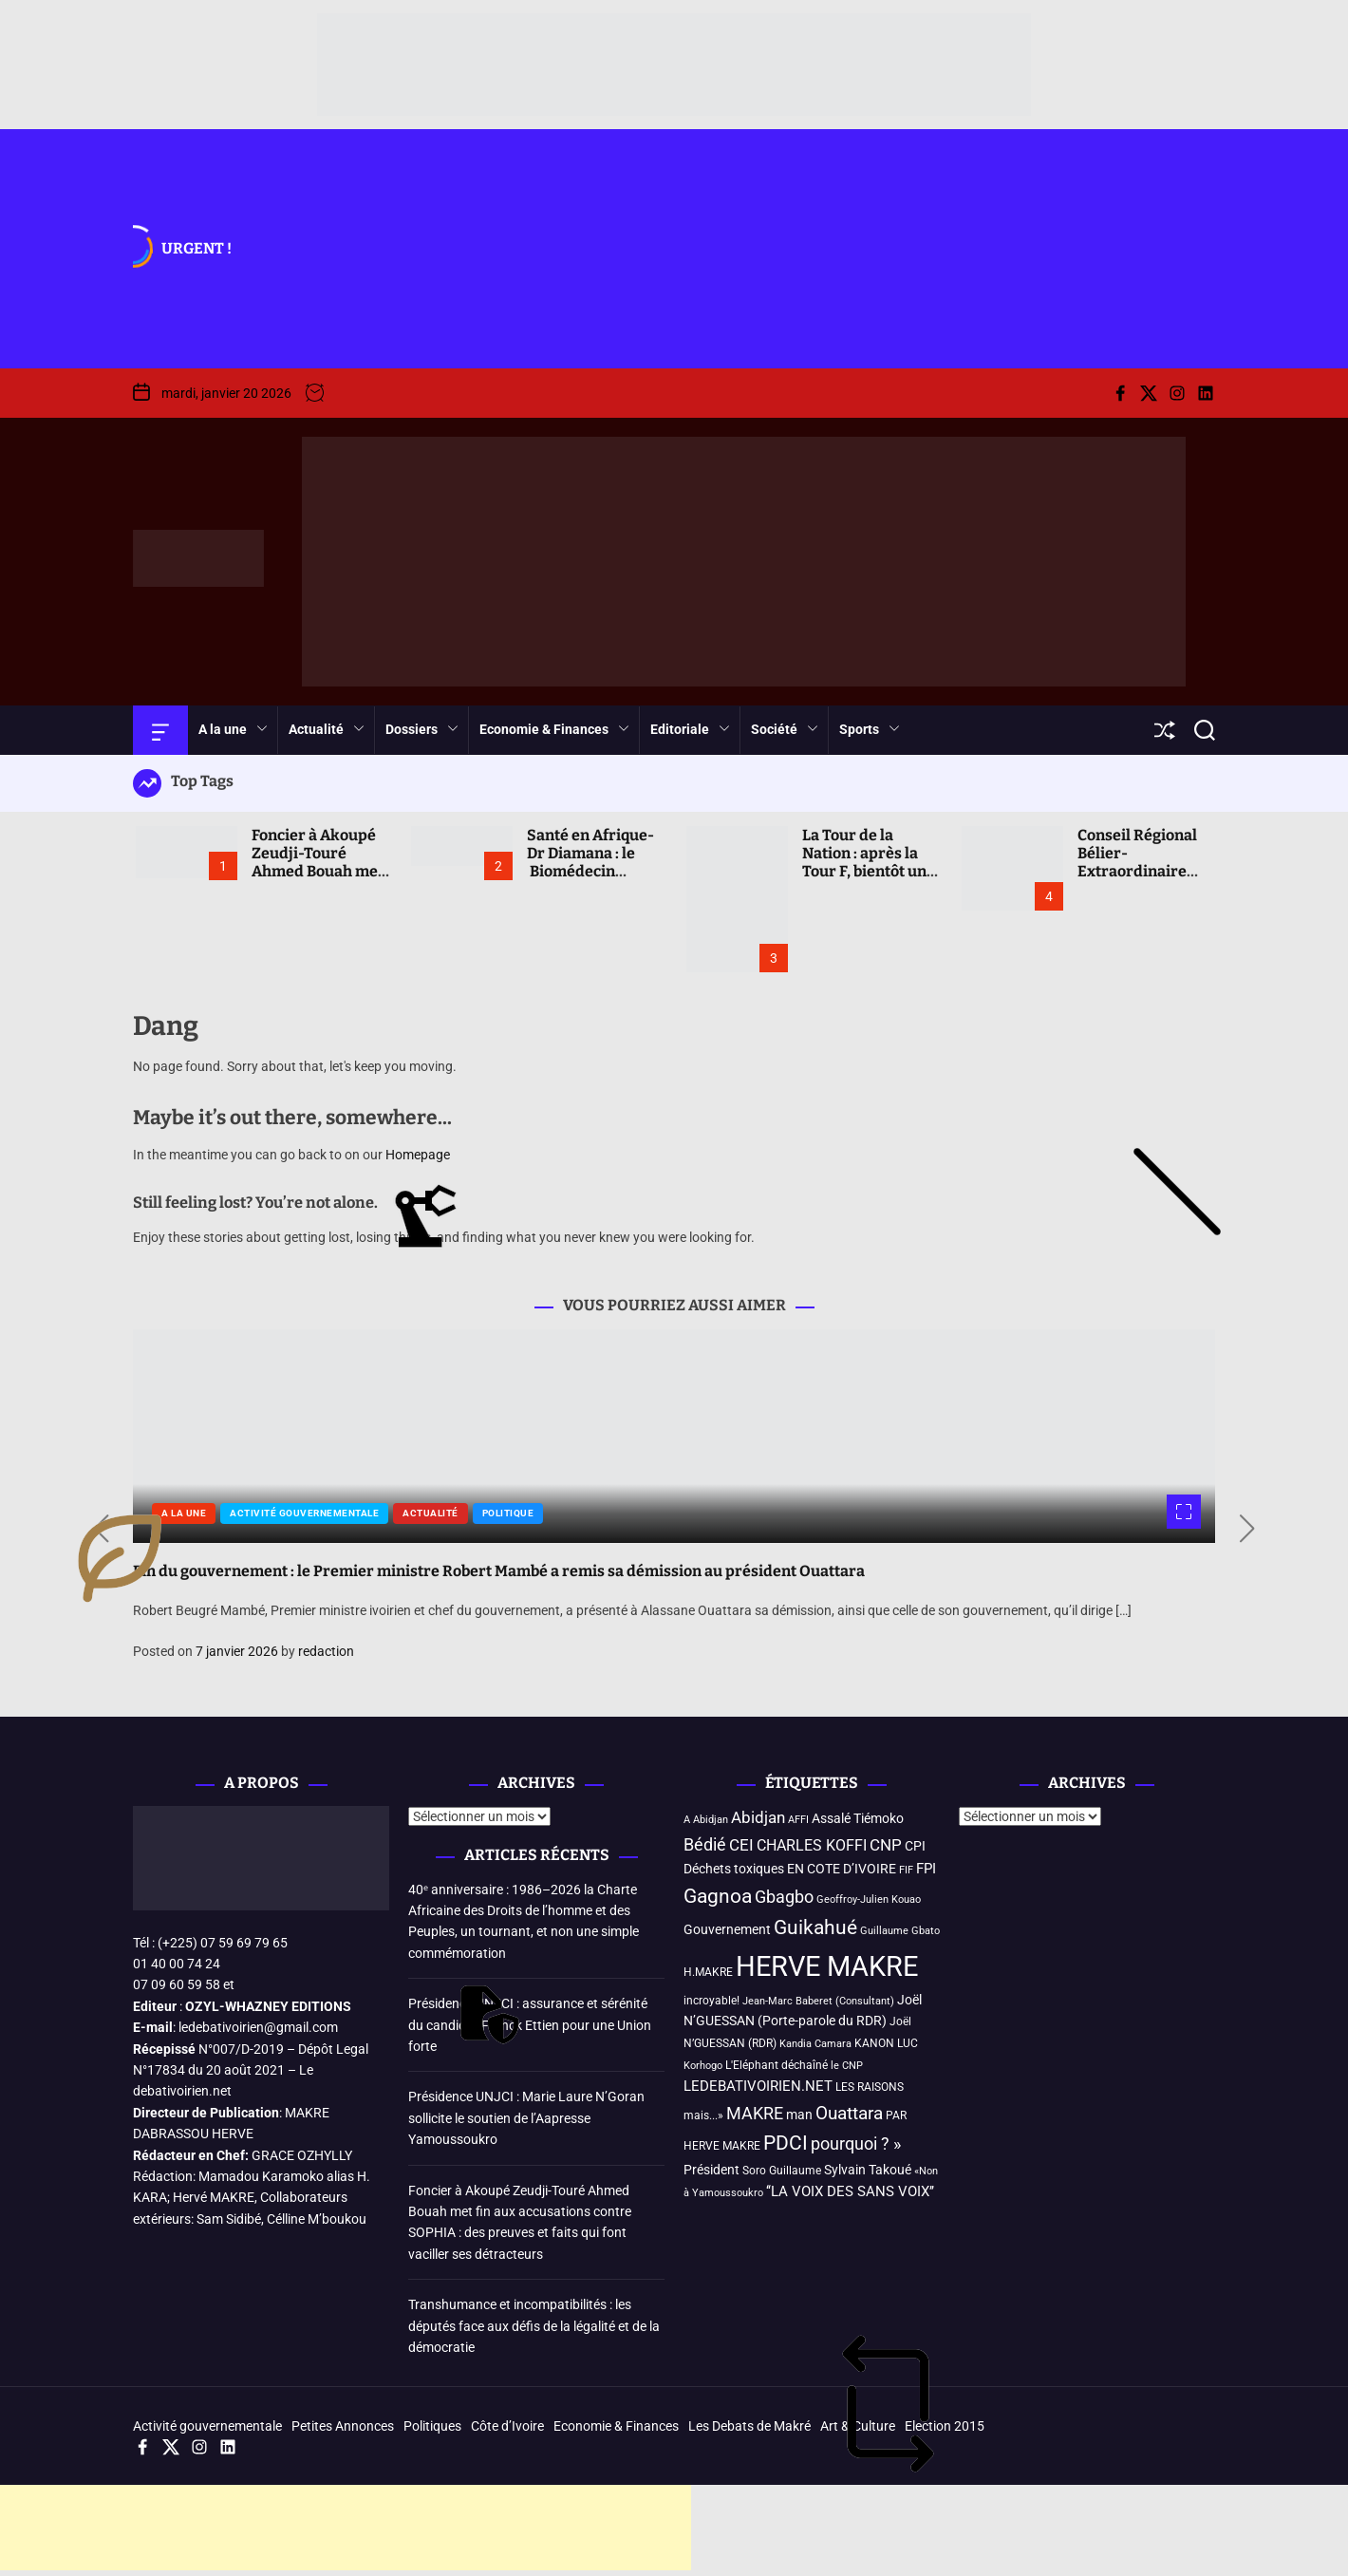 Image resolution: width=1348 pixels, height=2576 pixels. I want to click on indicates a protected or secure file, so click(488, 2013).